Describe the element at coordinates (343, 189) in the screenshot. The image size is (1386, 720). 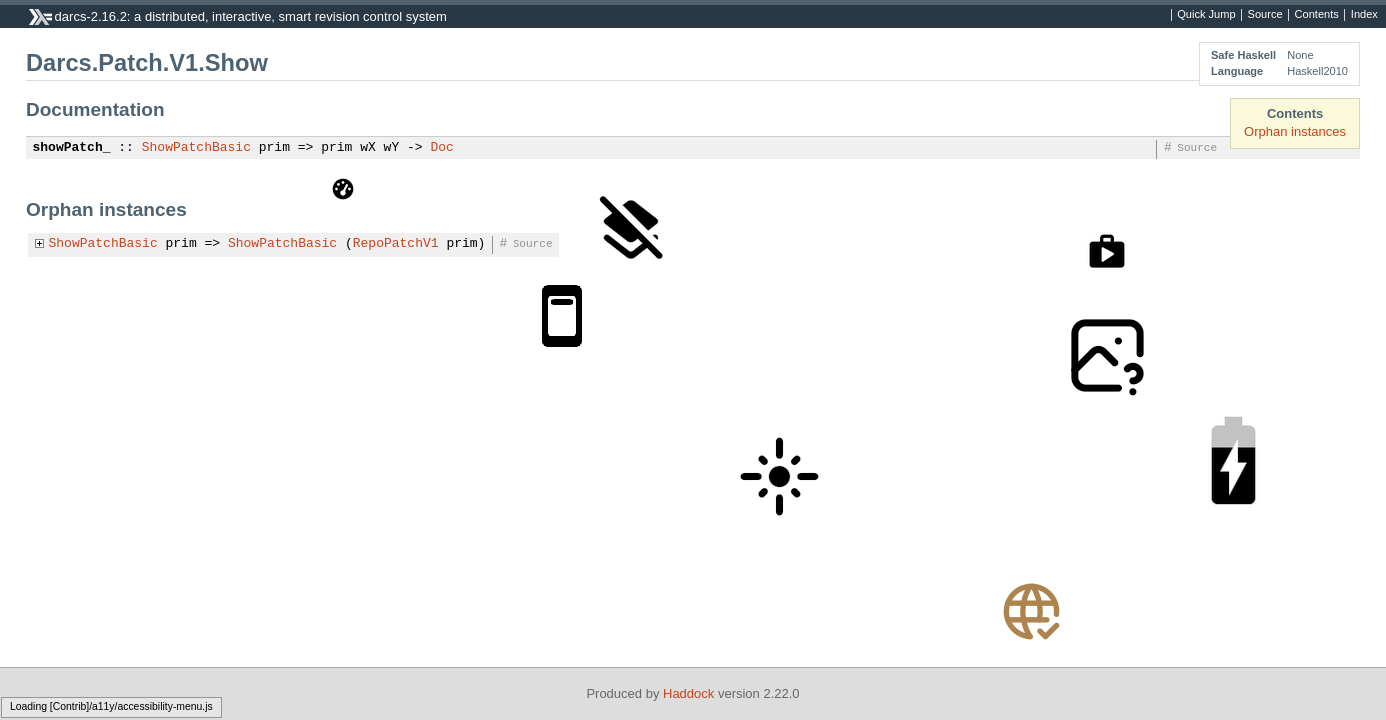
I see `view performance or speed metrics` at that location.